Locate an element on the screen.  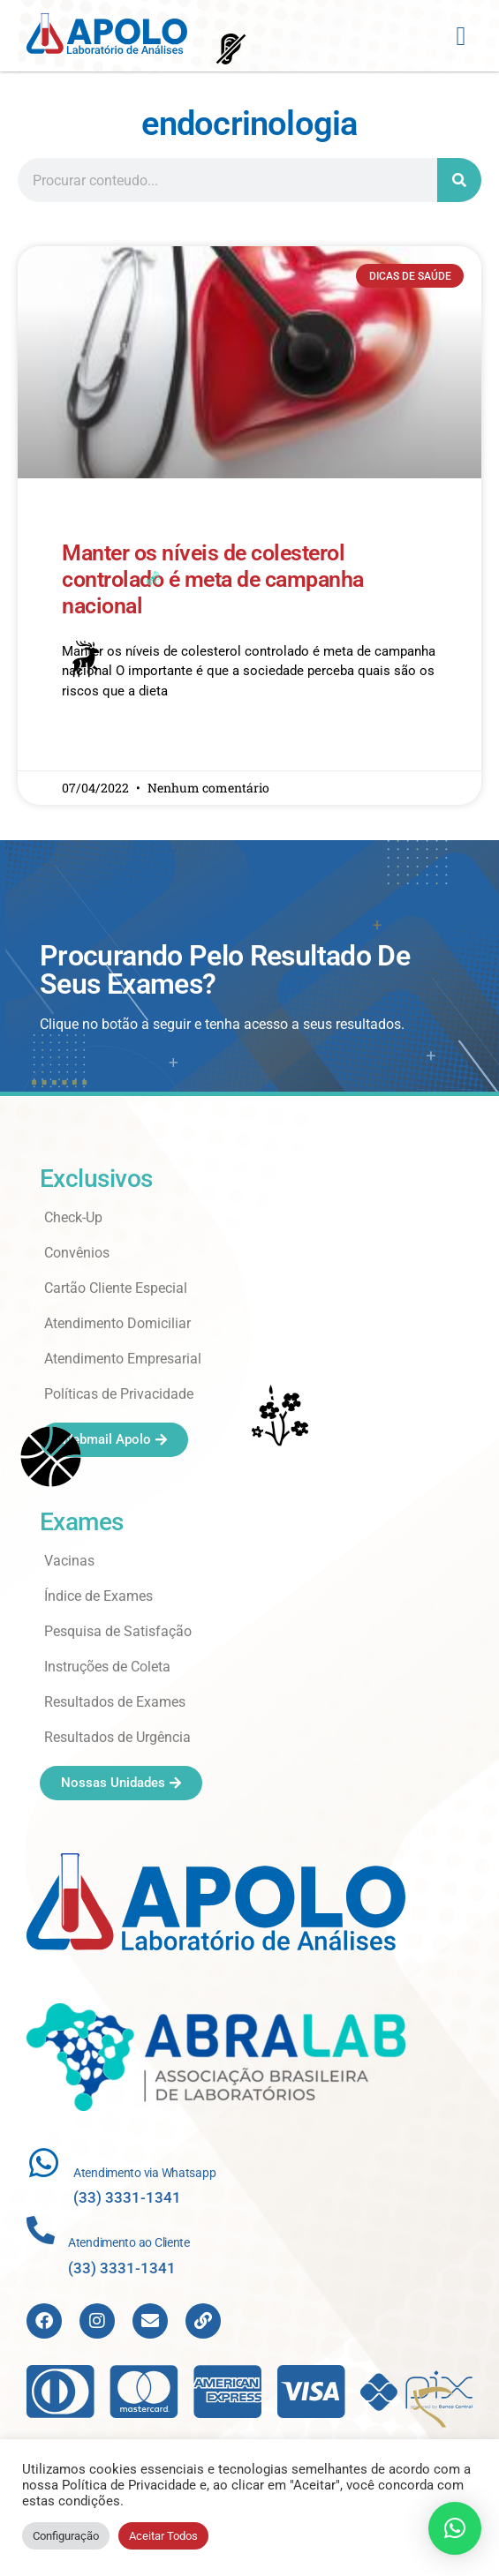
select the scythe weapon or tool is located at coordinates (433, 2407).